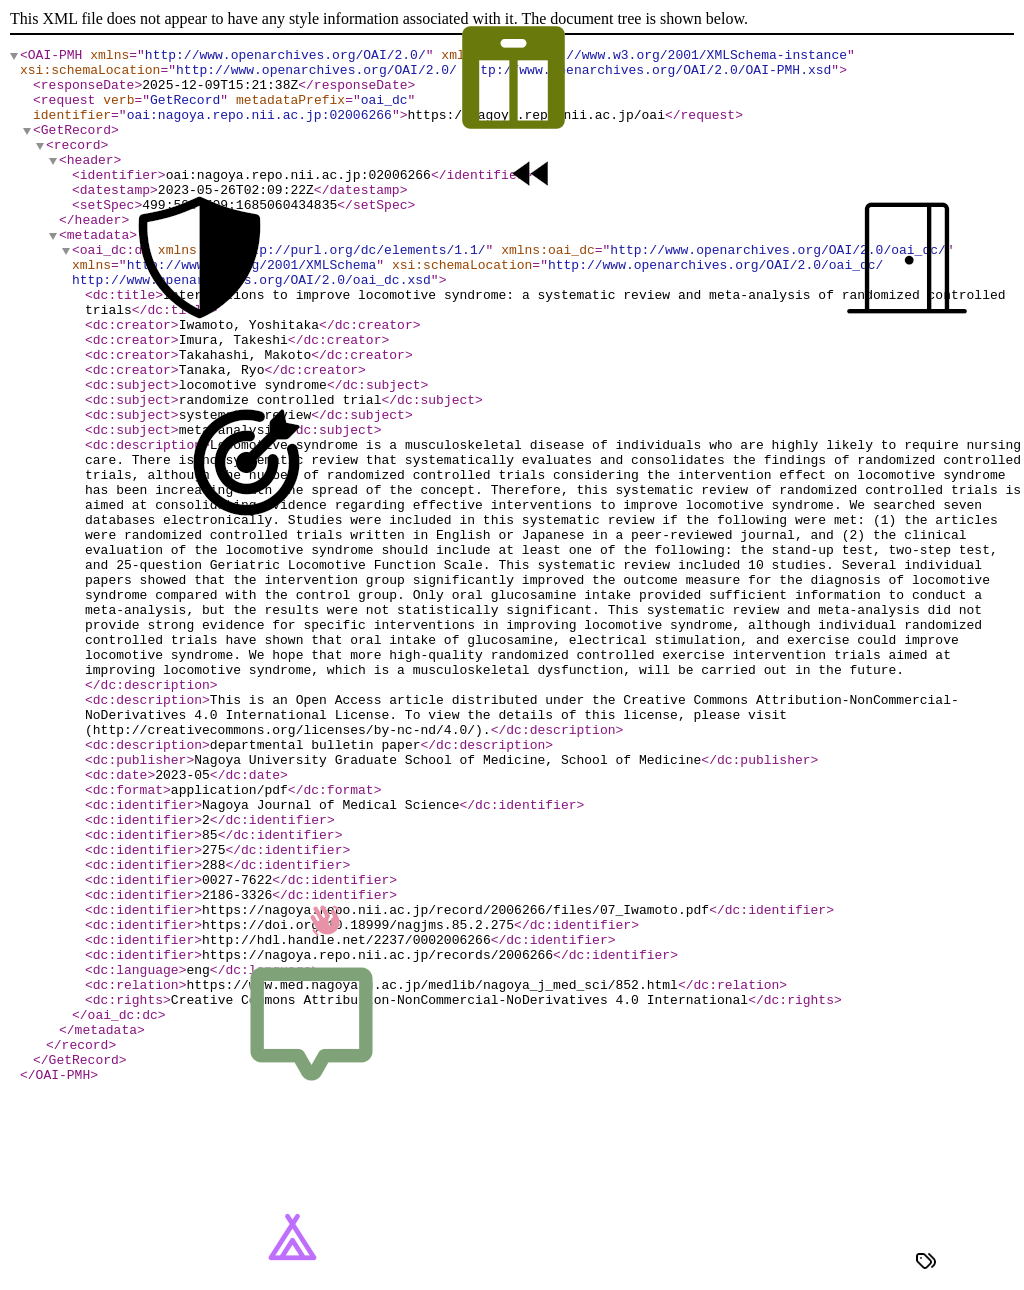 The image size is (1024, 1290). What do you see at coordinates (246, 462) in the screenshot?
I see `view project goals or milestones` at bounding box center [246, 462].